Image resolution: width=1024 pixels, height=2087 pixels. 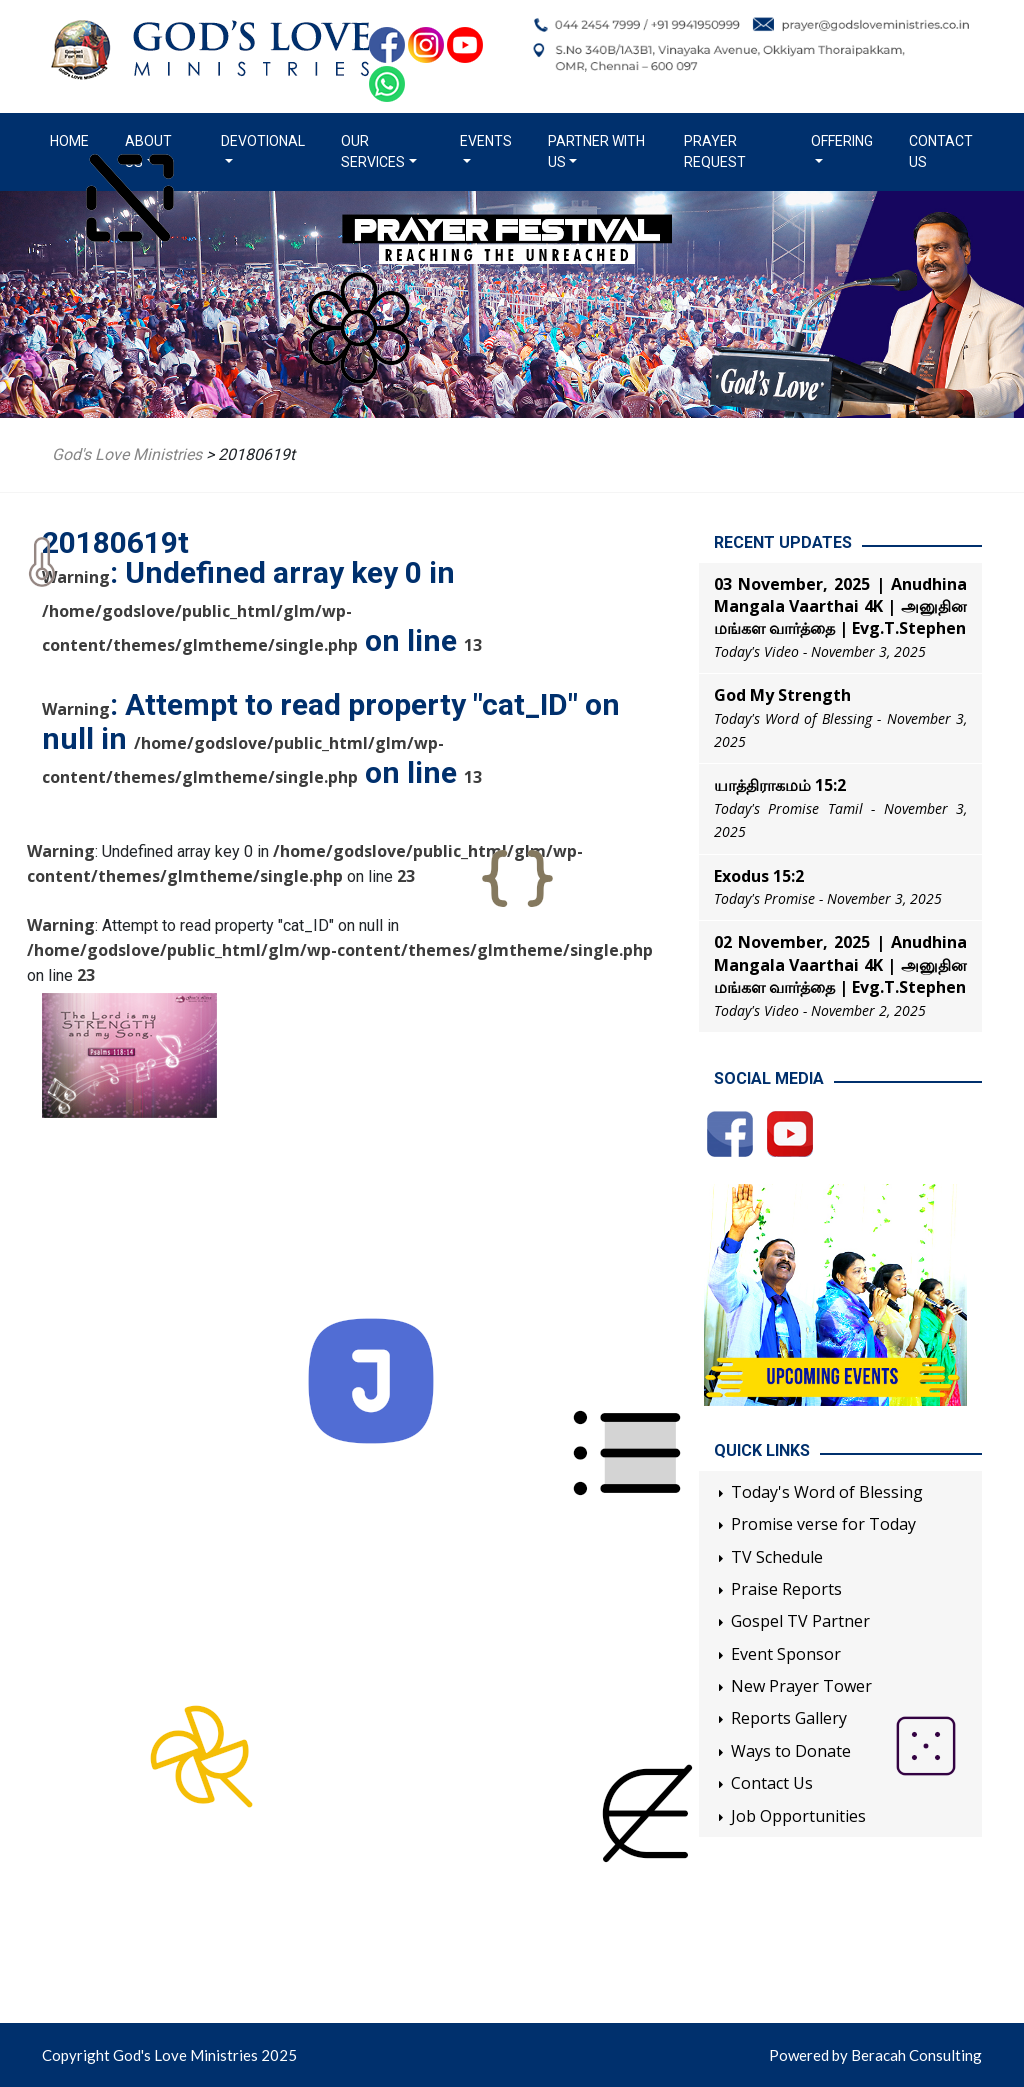 I want to click on randomize or shuffle content, so click(x=926, y=1746).